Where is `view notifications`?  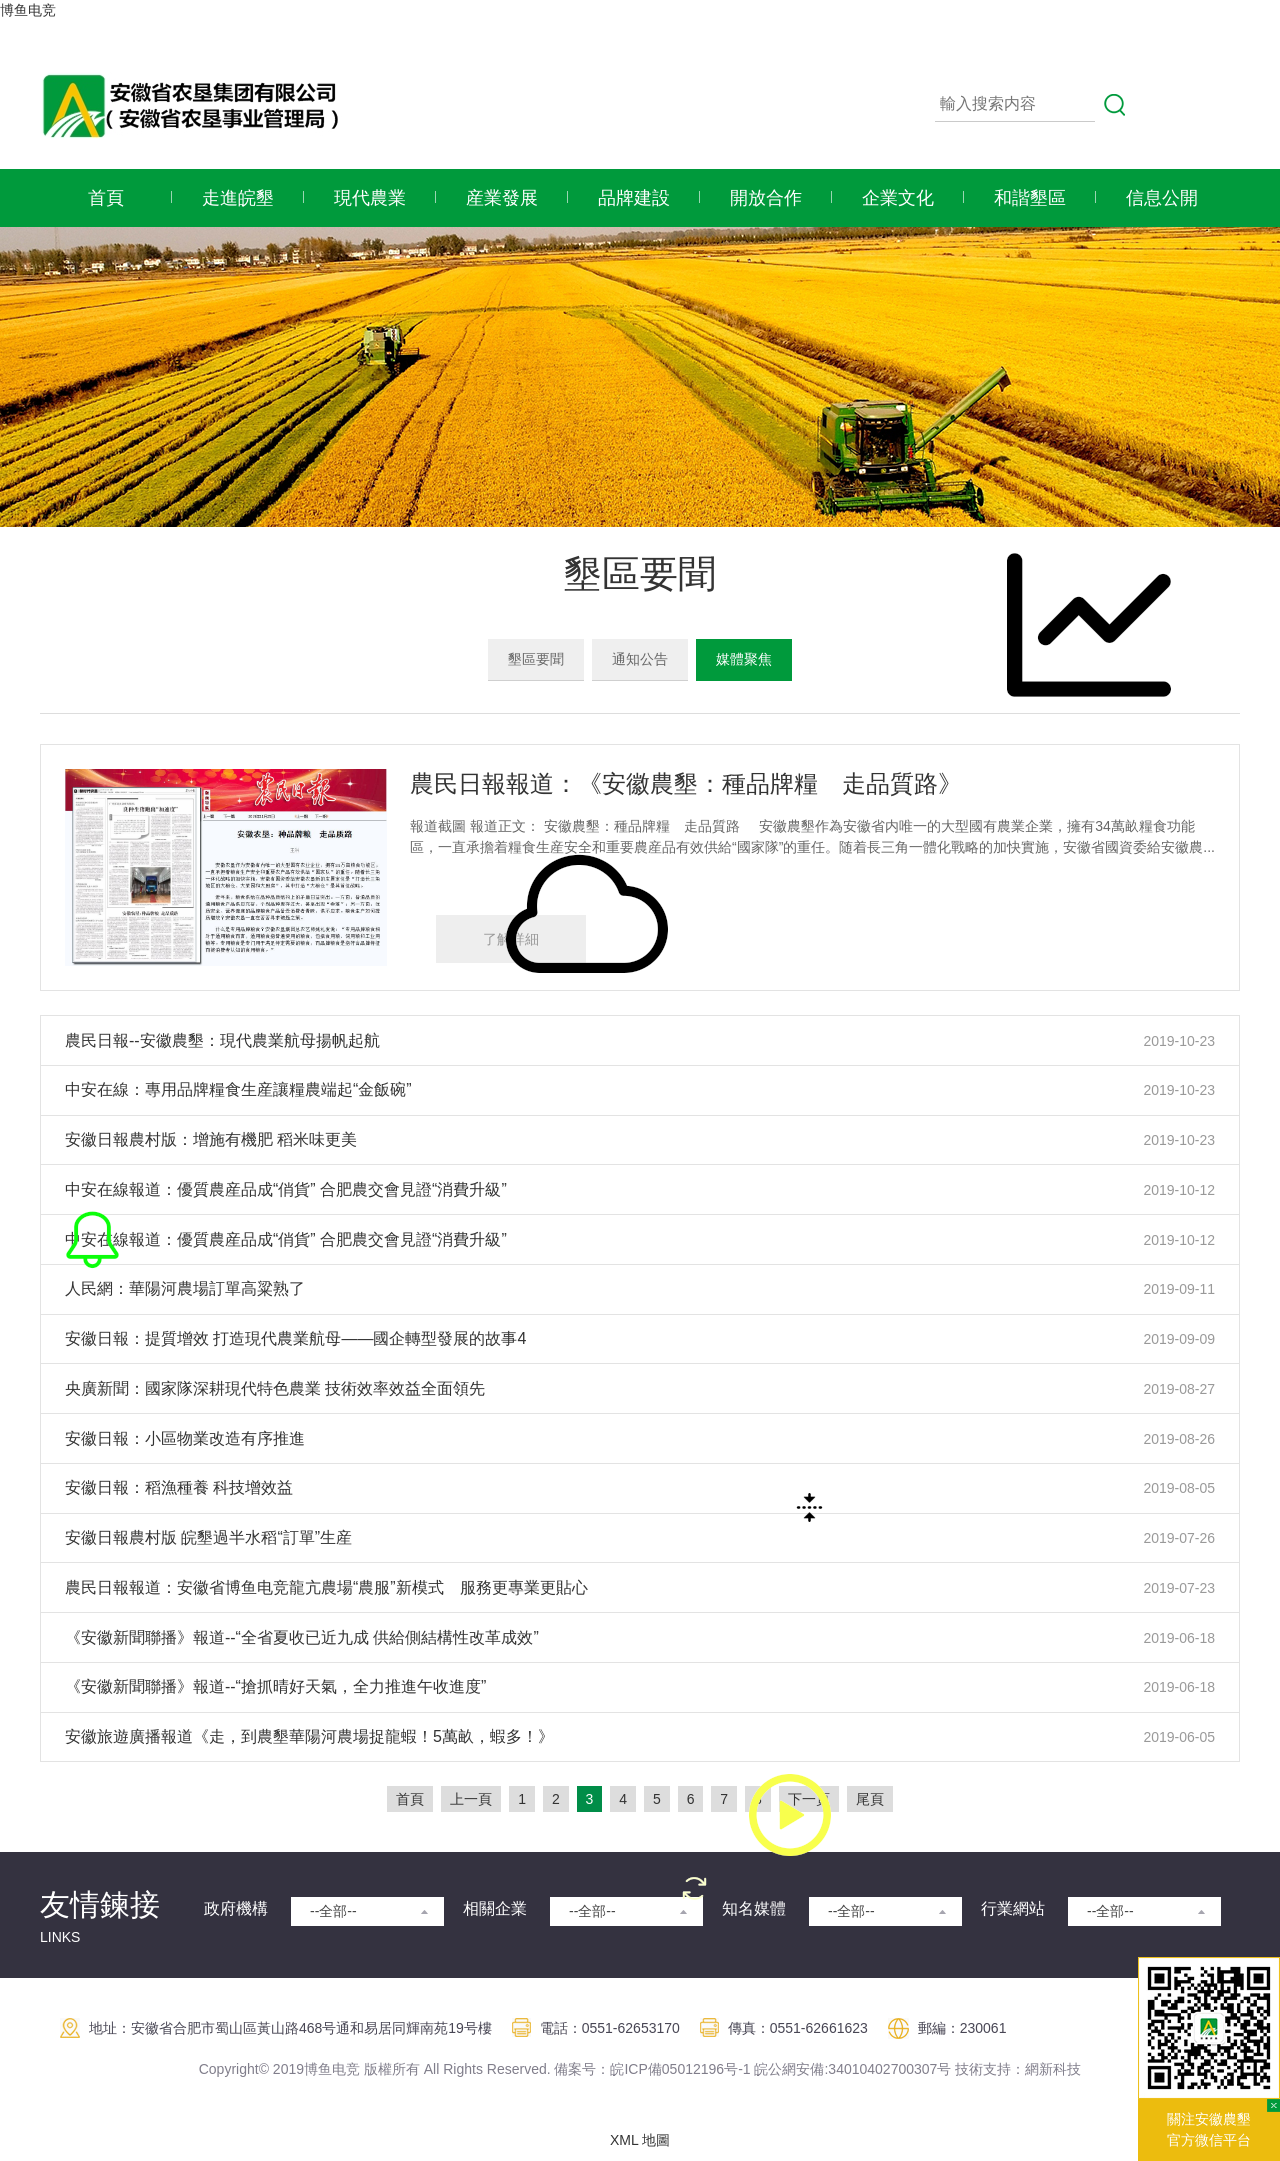 view notifications is located at coordinates (92, 1240).